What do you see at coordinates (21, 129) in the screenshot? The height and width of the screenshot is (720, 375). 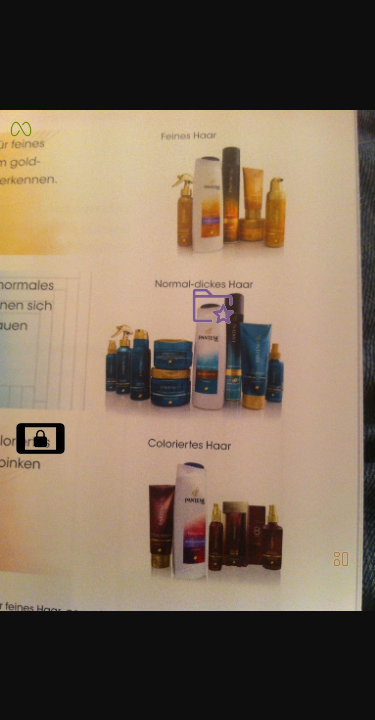 I see `meta company logo` at bounding box center [21, 129].